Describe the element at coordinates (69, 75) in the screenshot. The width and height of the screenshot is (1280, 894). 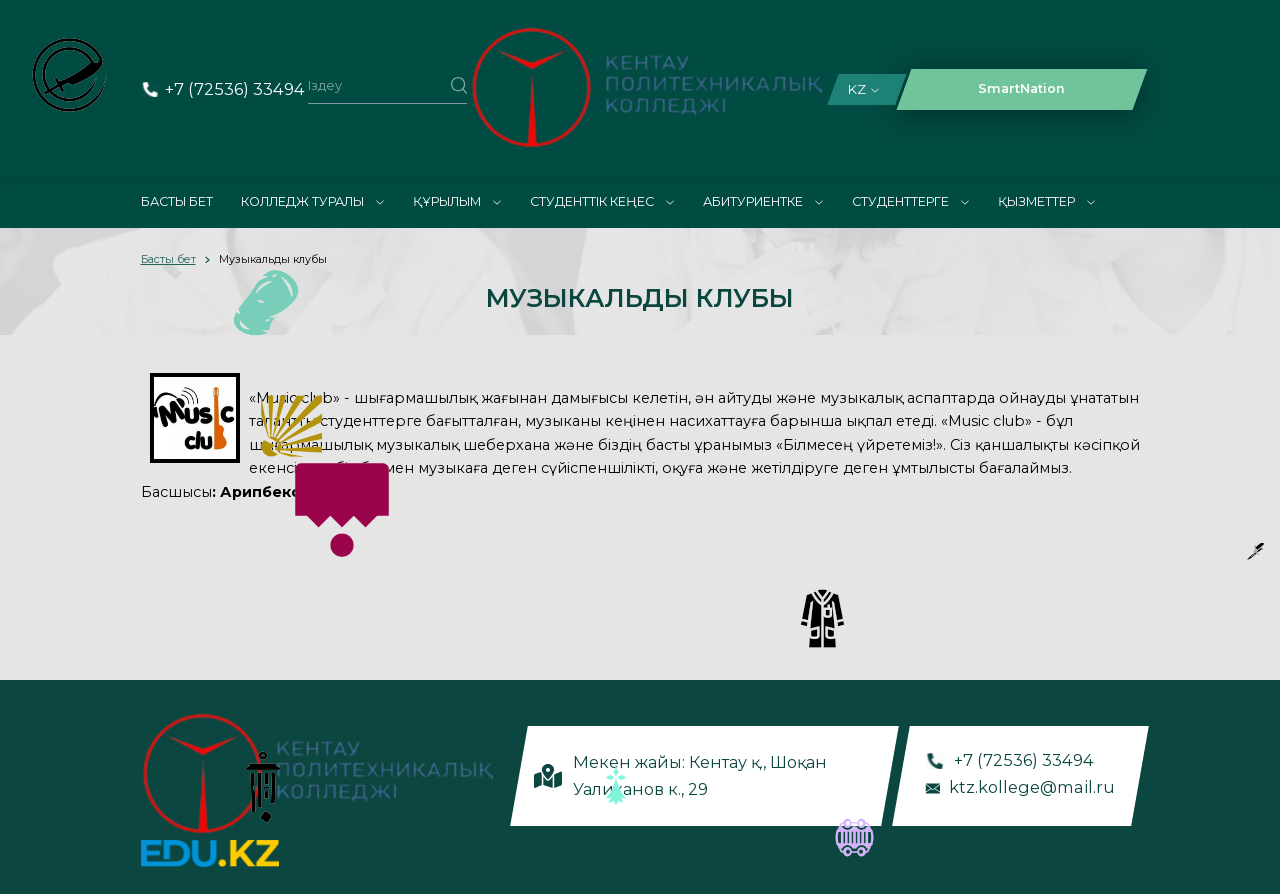
I see `activate spin attack or special sword ability` at that location.